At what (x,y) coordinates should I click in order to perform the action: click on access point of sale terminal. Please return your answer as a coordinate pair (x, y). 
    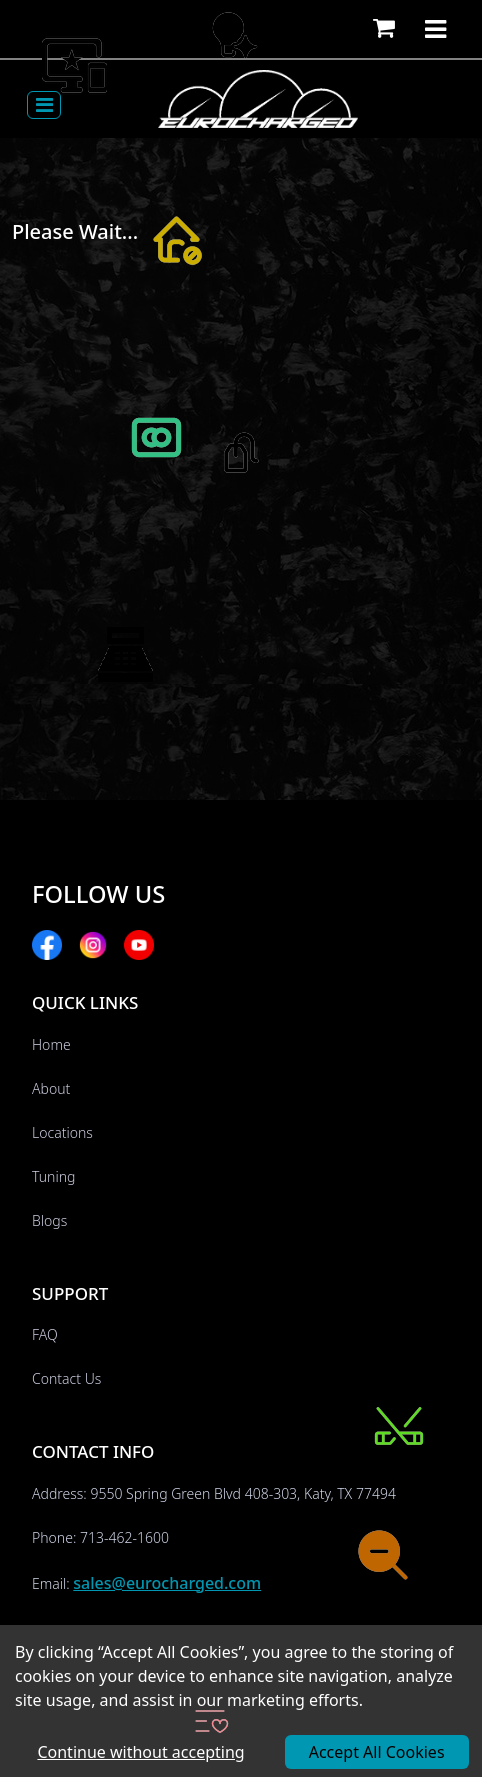
    Looking at the image, I should click on (125, 654).